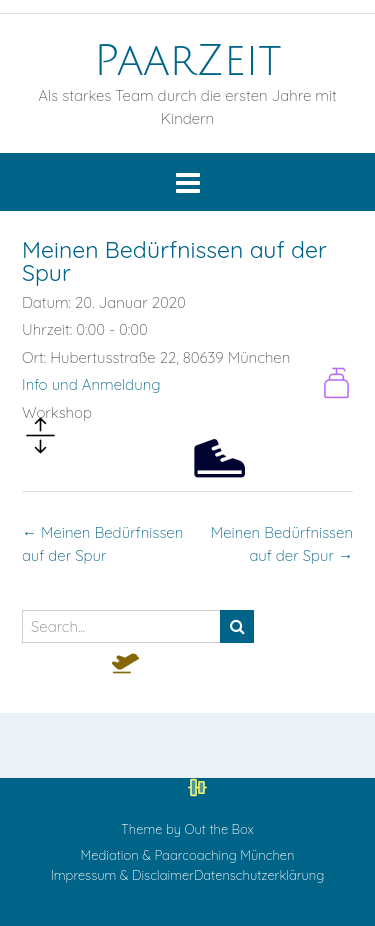 This screenshot has width=375, height=926. I want to click on access footwear or shoe products, so click(217, 460).